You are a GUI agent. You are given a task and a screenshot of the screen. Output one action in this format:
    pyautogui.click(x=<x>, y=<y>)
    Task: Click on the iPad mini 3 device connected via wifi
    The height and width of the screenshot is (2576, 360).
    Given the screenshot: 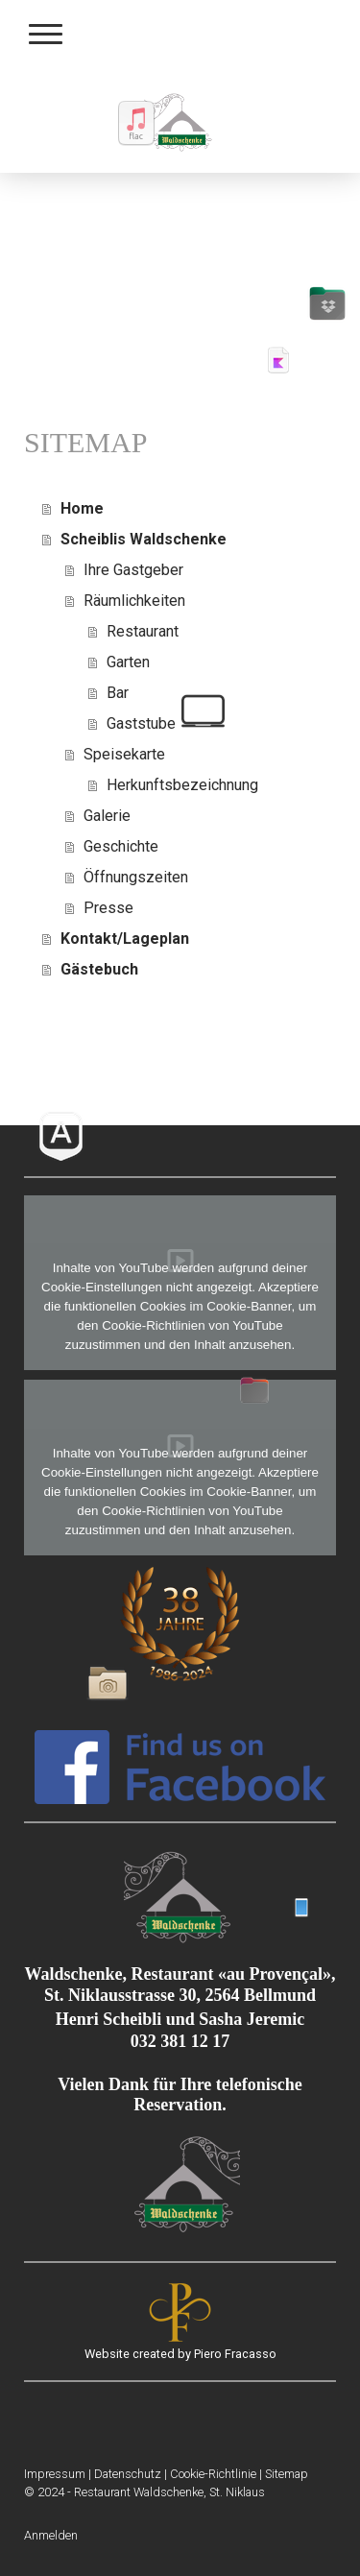 What is the action you would take?
    pyautogui.click(x=301, y=1906)
    